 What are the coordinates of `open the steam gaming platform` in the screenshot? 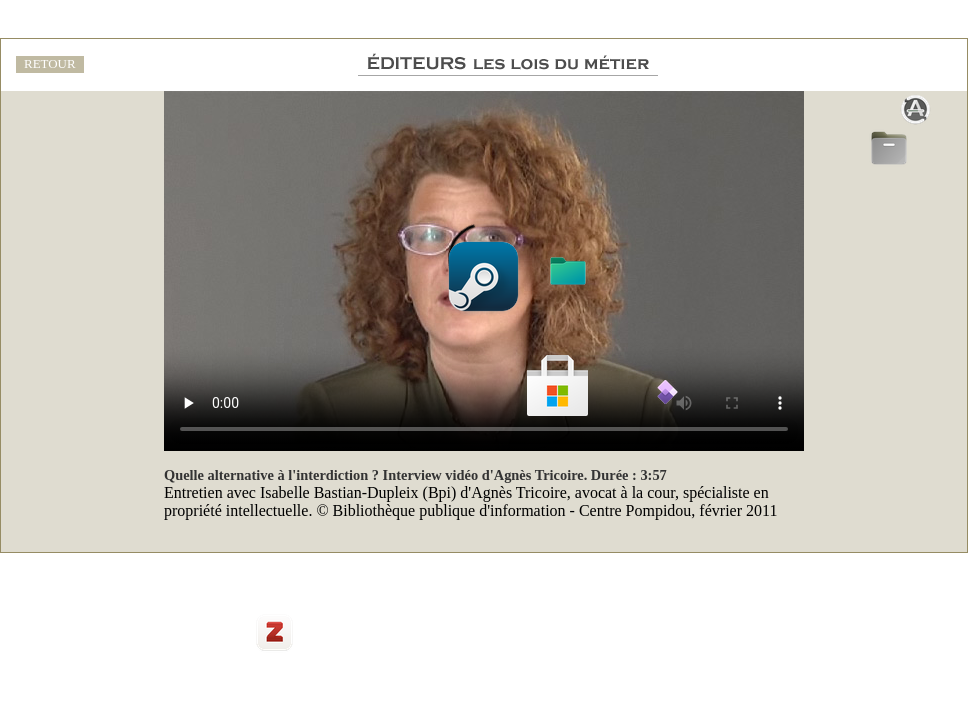 It's located at (483, 276).